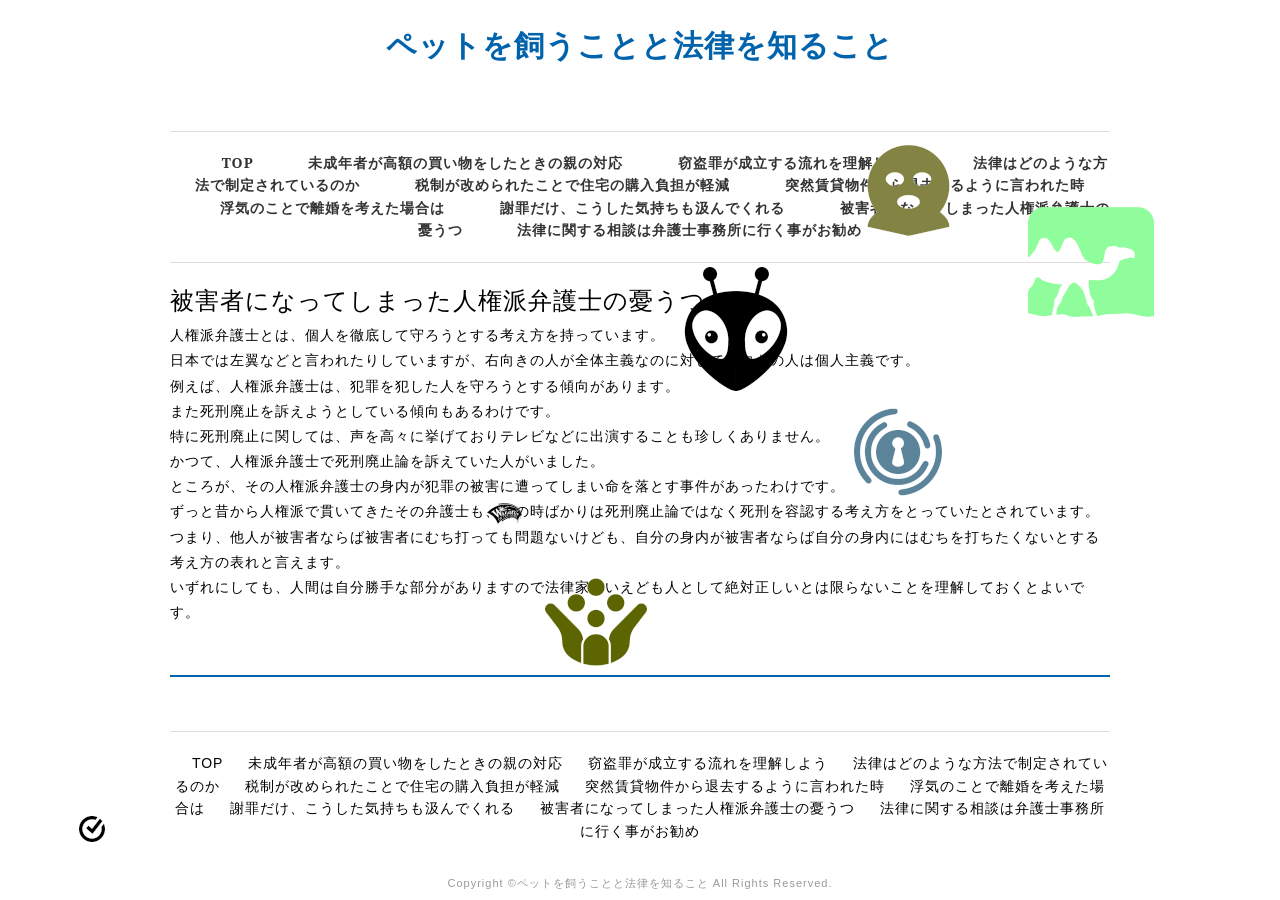 Image resolution: width=1280 pixels, height=900 pixels. Describe the element at coordinates (1091, 262) in the screenshot. I see `OCaml programming language logo` at that location.